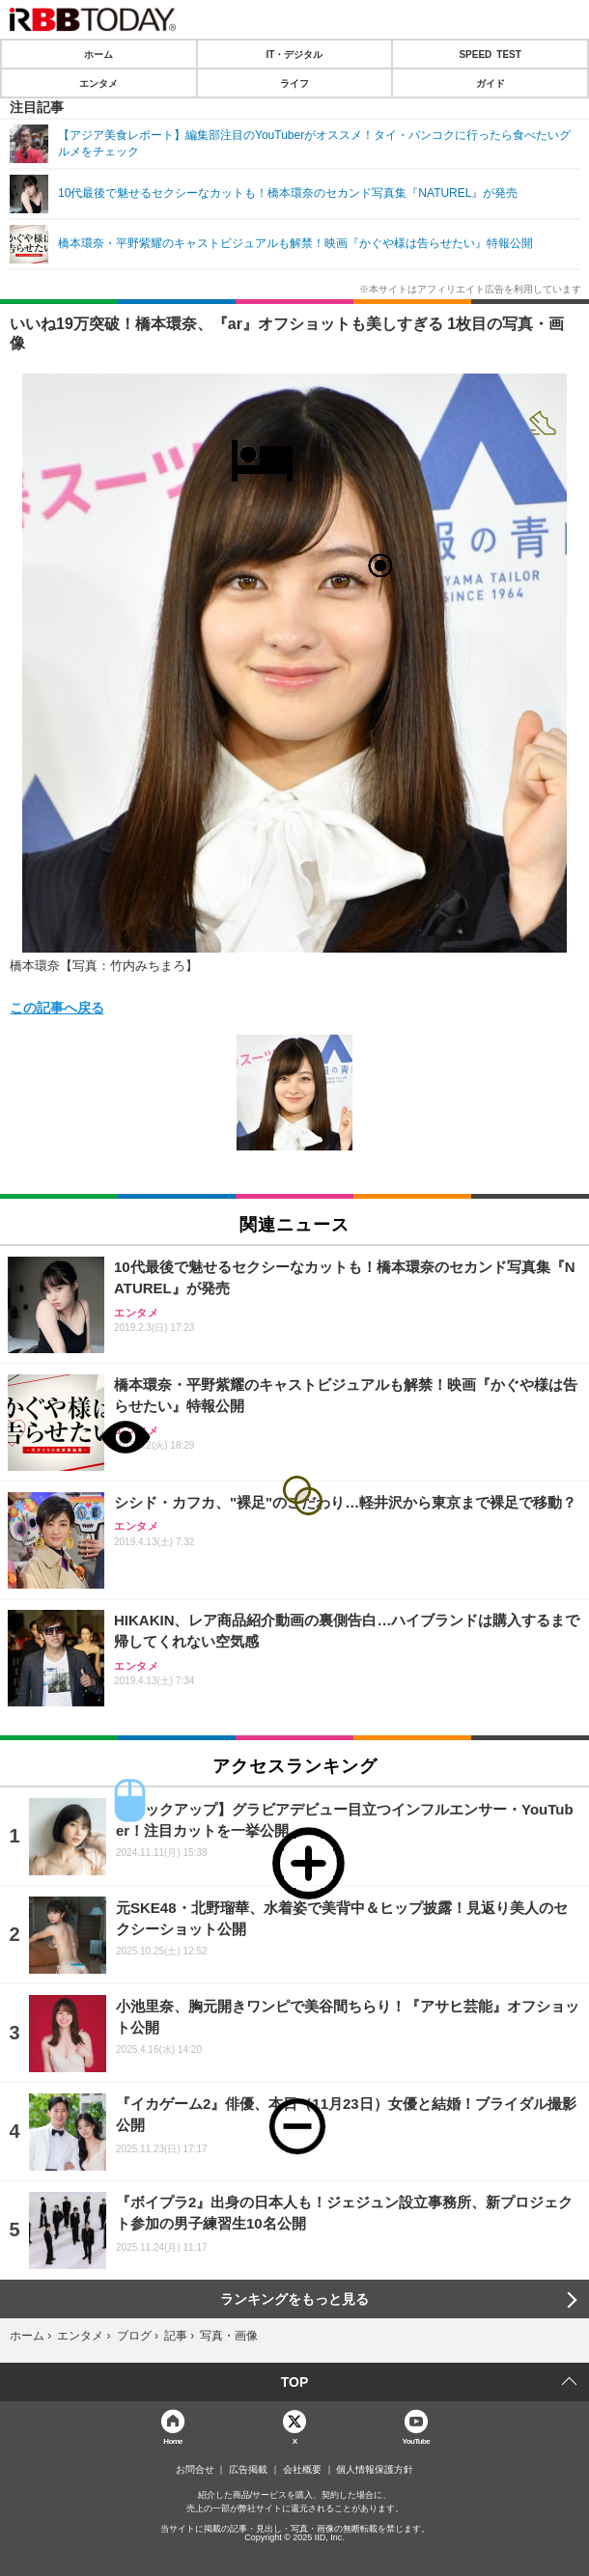 Image resolution: width=589 pixels, height=2576 pixels. I want to click on view or preview content, so click(126, 1437).